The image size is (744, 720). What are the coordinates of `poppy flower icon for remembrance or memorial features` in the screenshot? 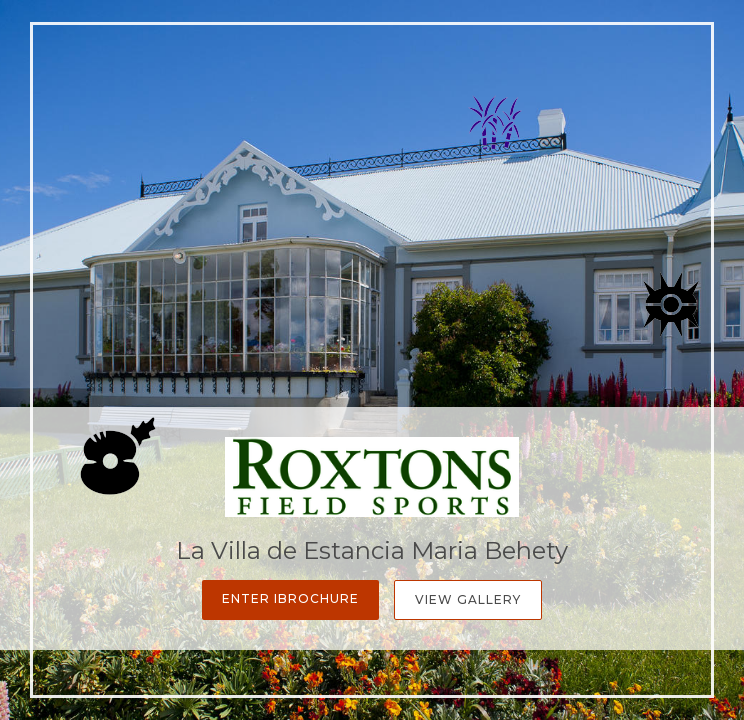 It's located at (118, 456).